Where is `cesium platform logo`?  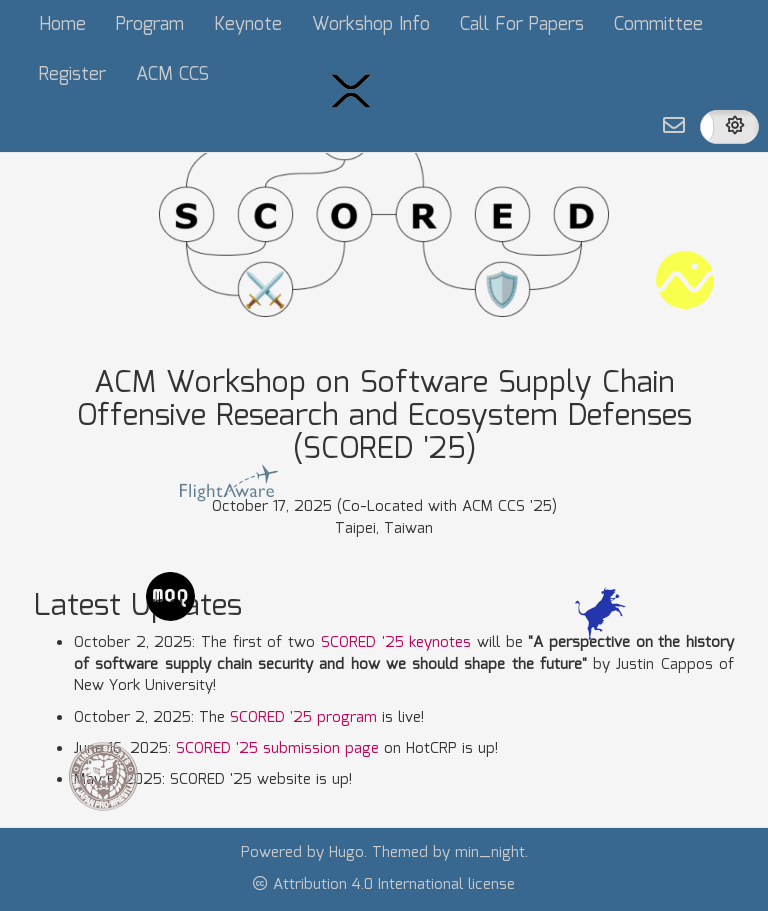
cesium platform logo is located at coordinates (685, 280).